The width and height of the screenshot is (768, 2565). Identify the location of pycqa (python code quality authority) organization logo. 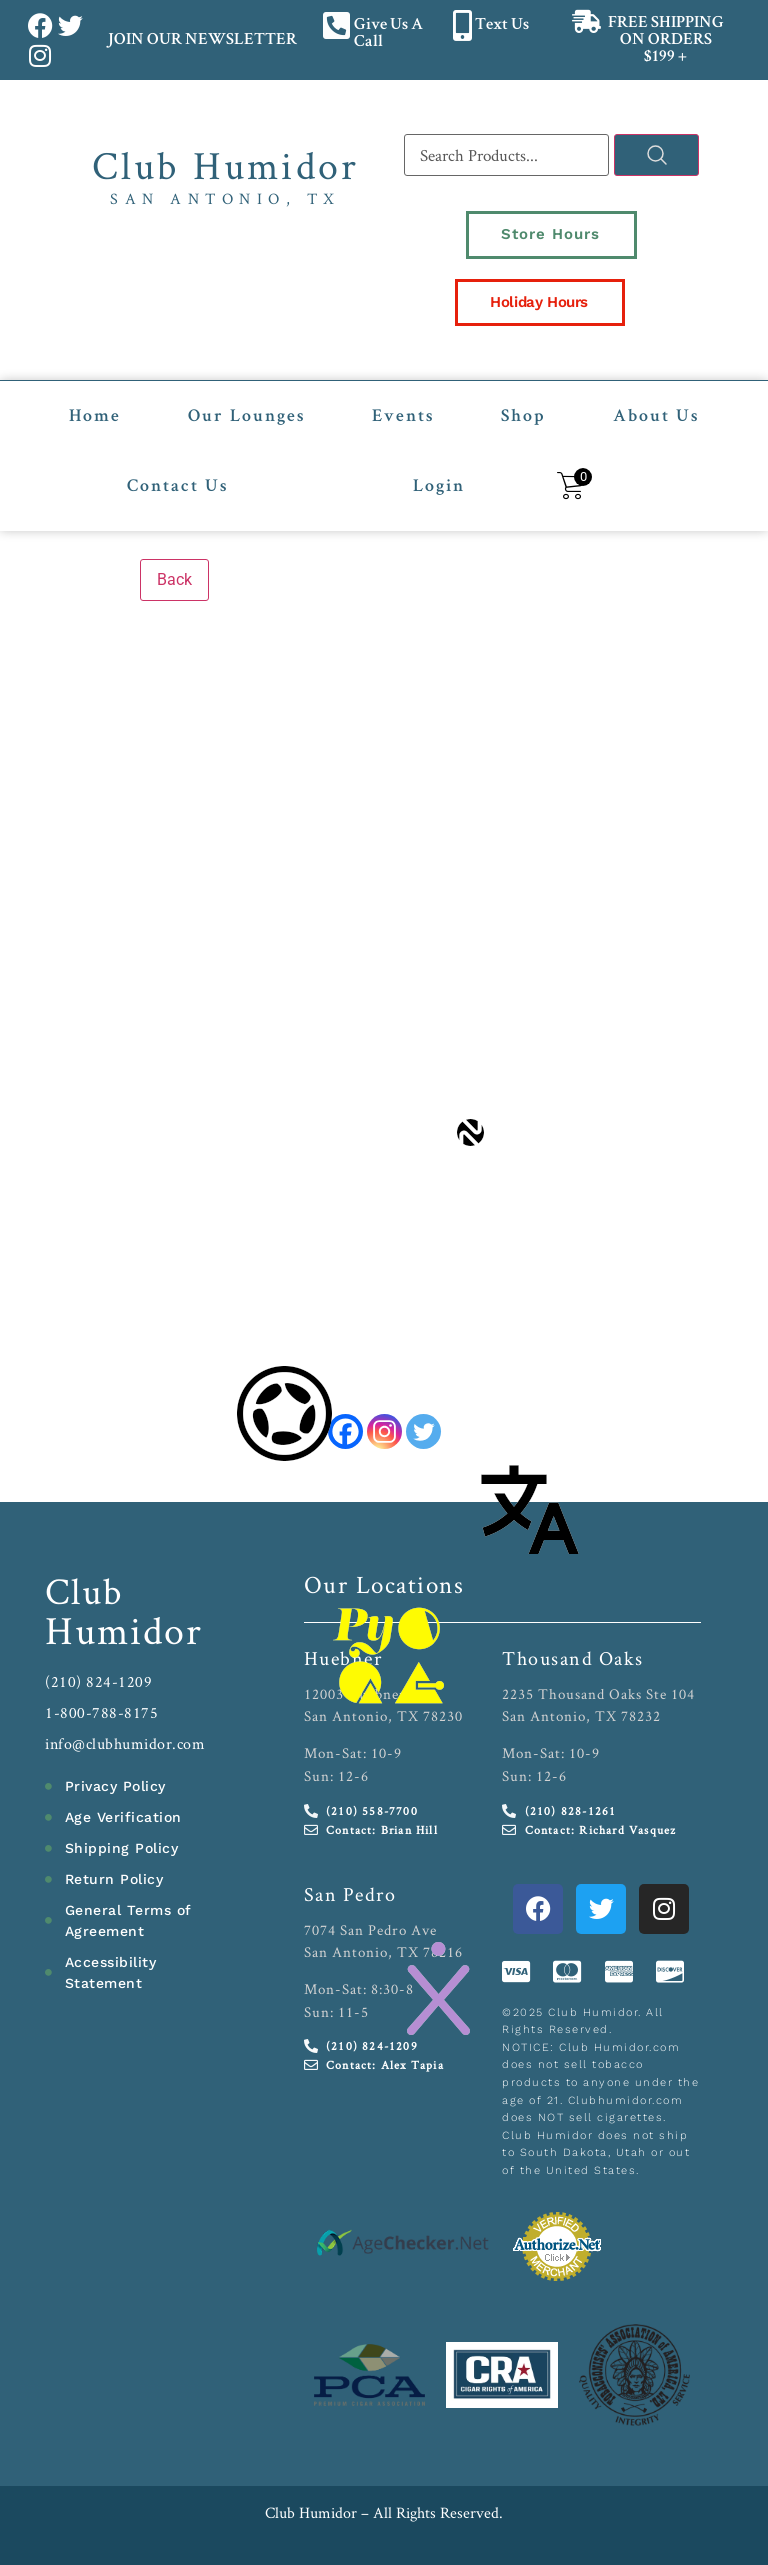
(388, 1655).